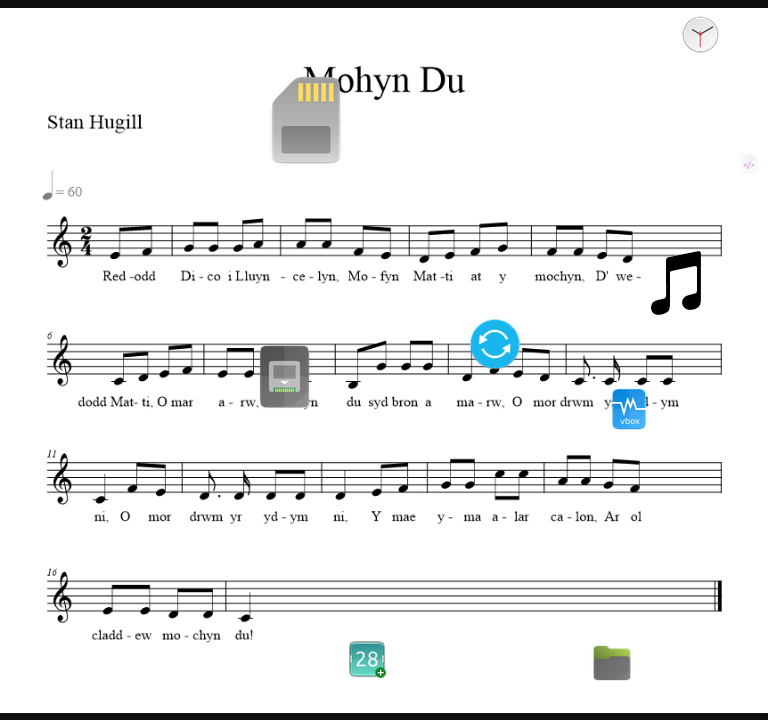 This screenshot has width=768, height=720. What do you see at coordinates (749, 163) in the screenshot?
I see `an xml file type indicator` at bounding box center [749, 163].